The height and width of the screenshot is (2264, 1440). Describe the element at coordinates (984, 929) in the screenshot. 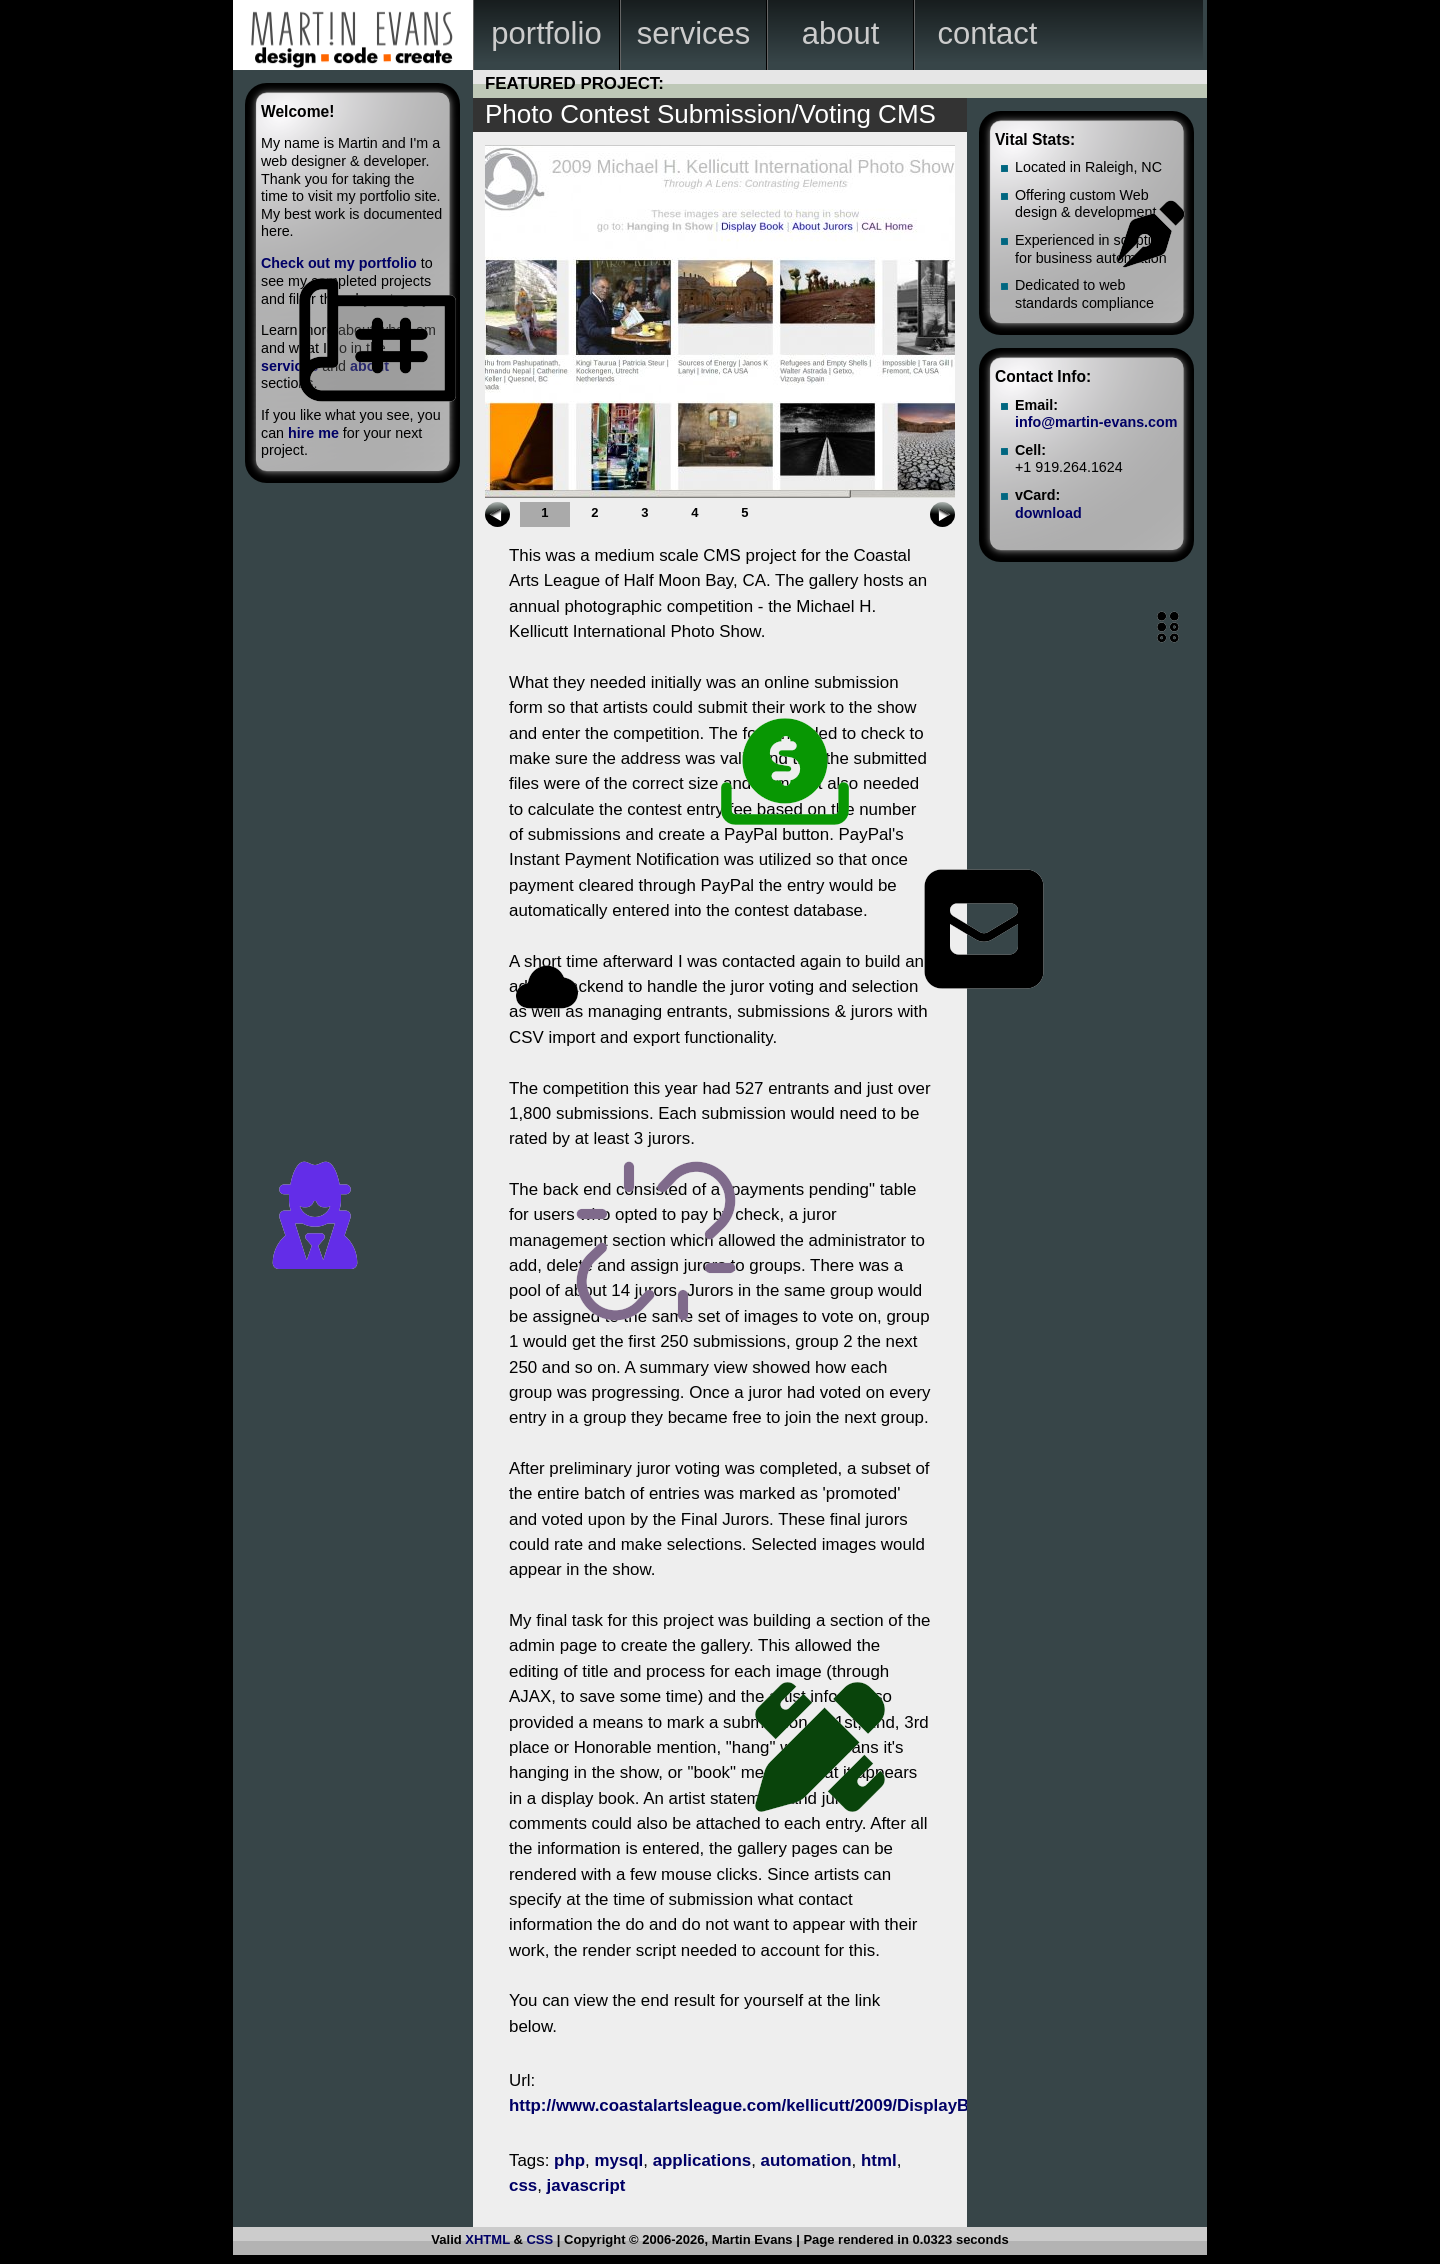

I see `open your email inbox` at that location.